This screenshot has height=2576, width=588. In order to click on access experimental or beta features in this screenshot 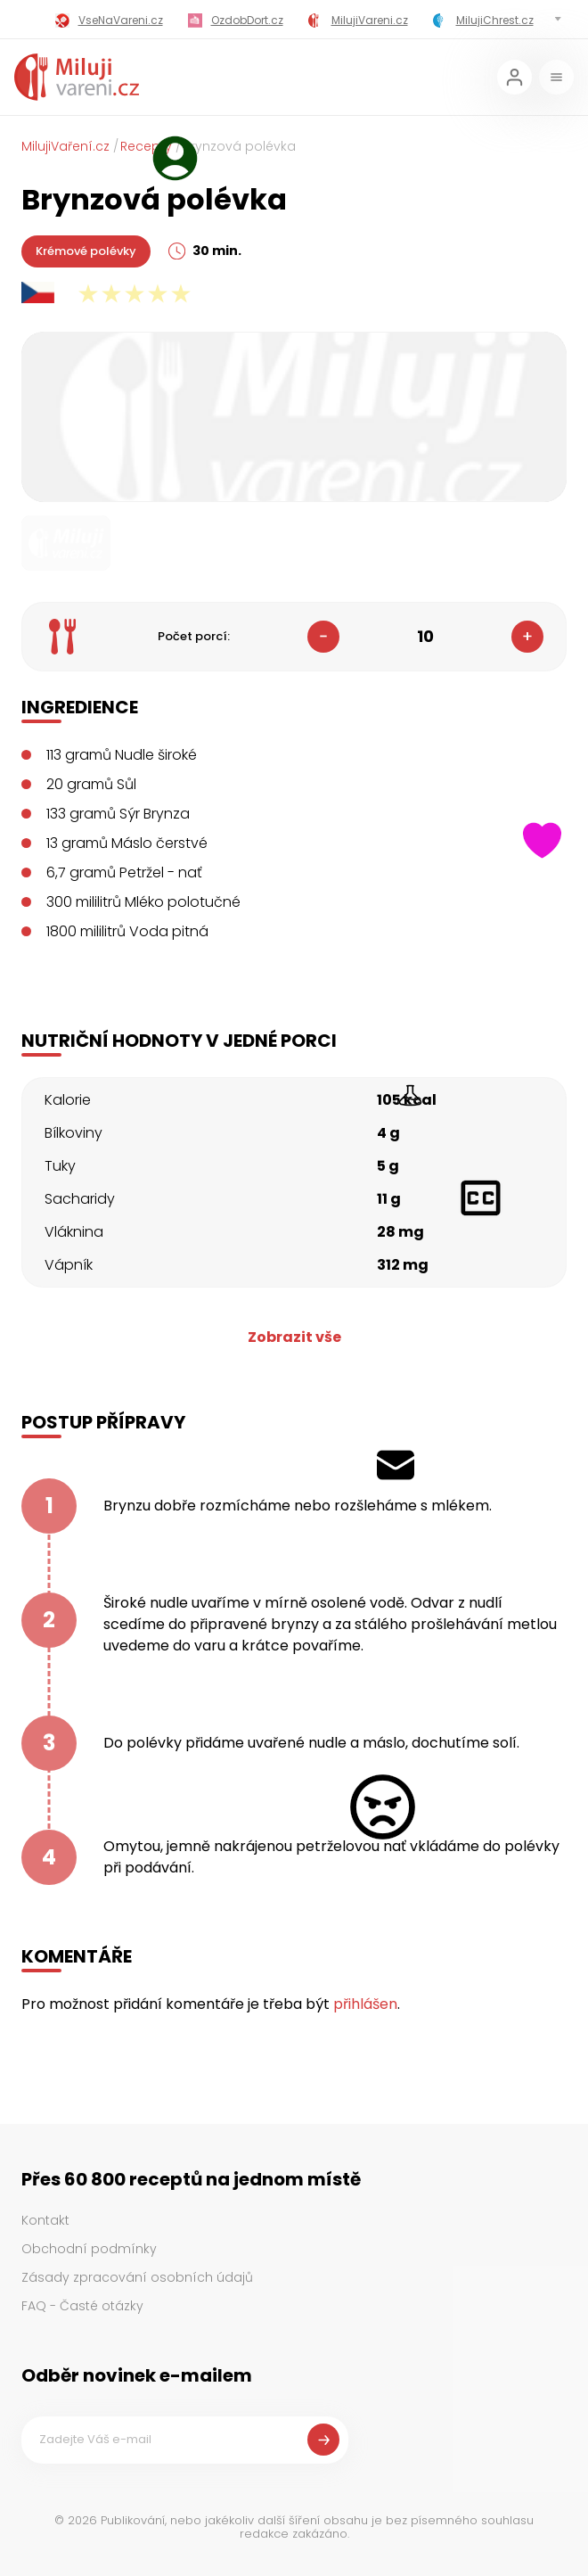, I will do `click(410, 1095)`.